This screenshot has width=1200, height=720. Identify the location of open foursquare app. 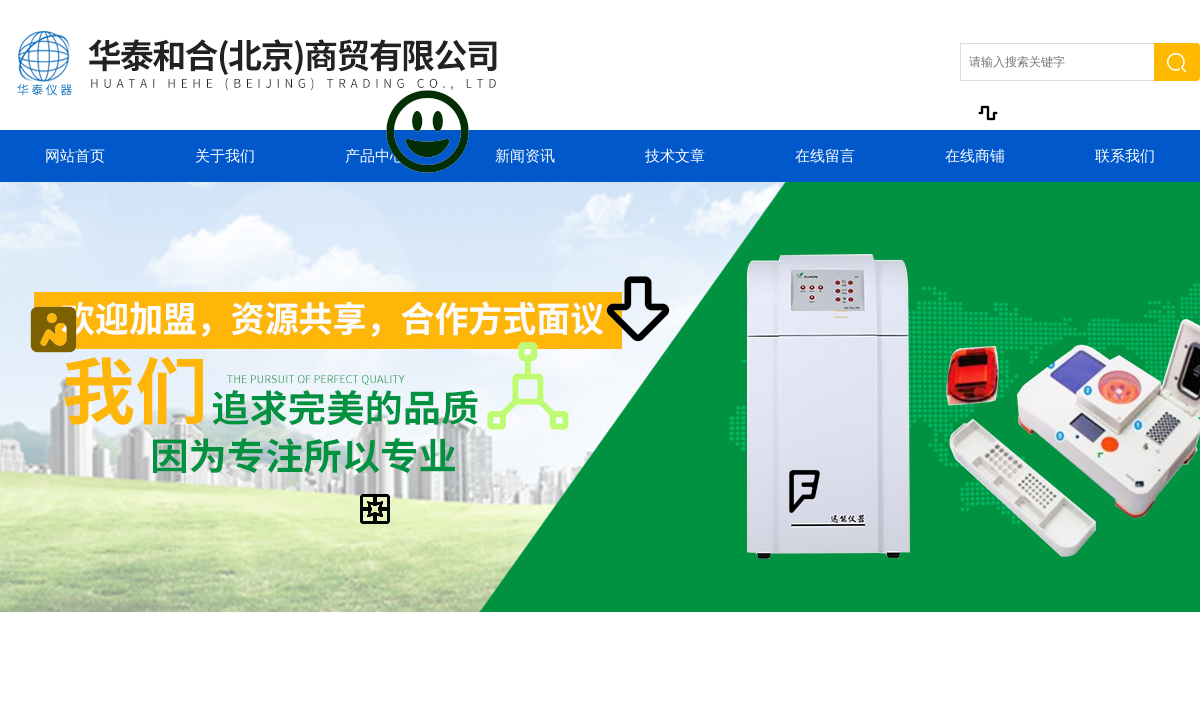
(804, 491).